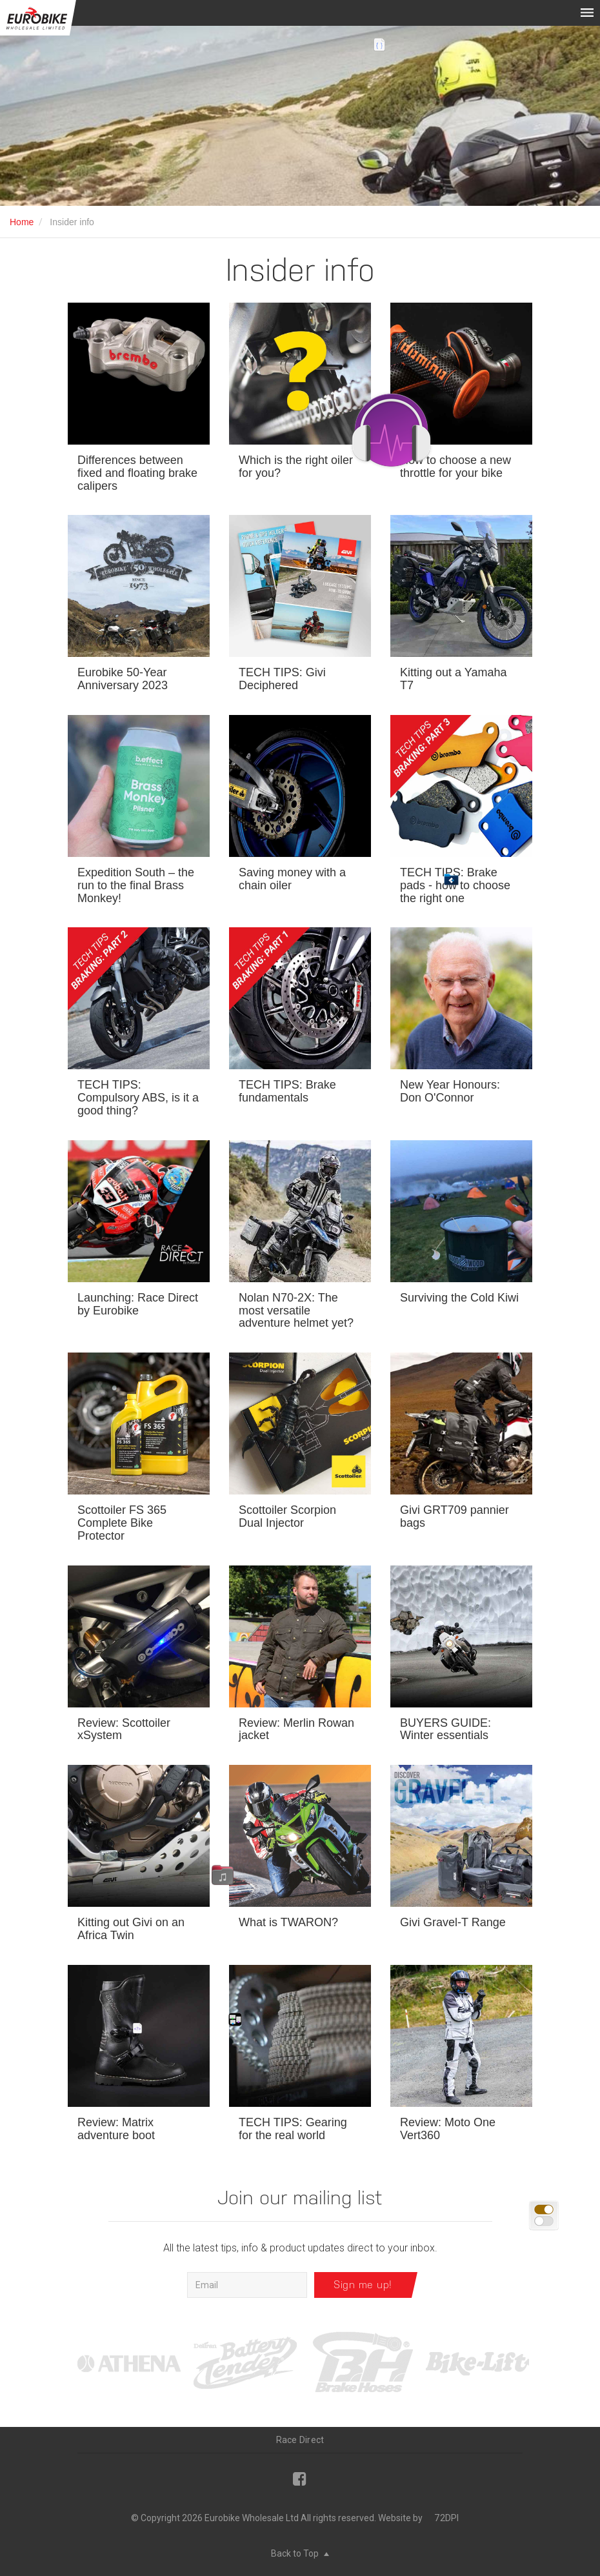  Describe the element at coordinates (379, 45) in the screenshot. I see `open a CSS stylesheet file` at that location.